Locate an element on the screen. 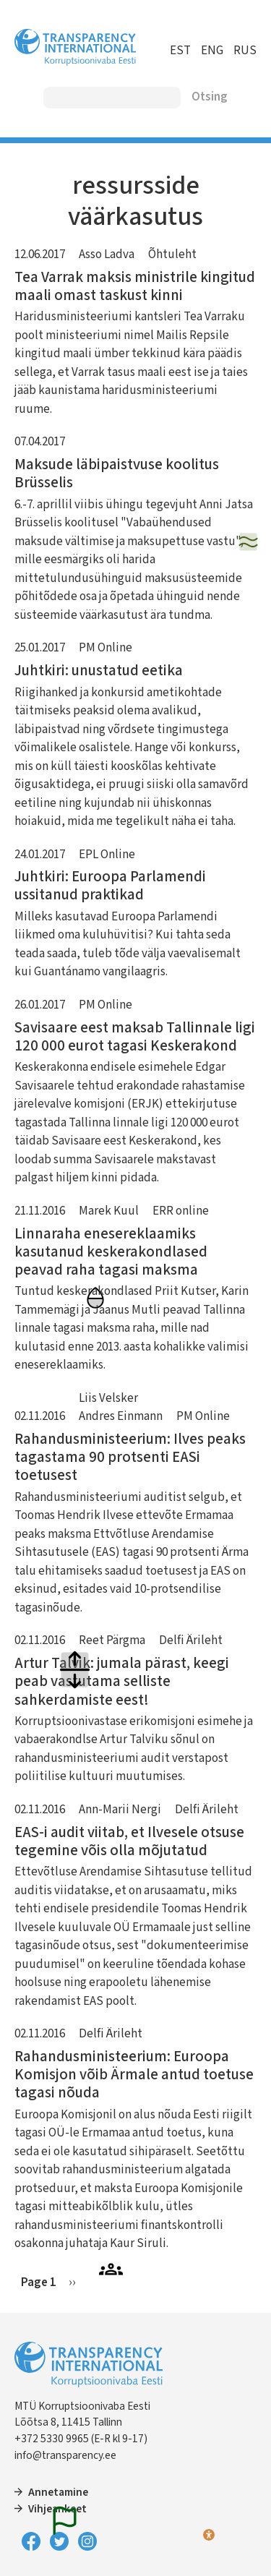 This screenshot has height=2576, width=271. adjust humidity or moisture level is located at coordinates (95, 1298).